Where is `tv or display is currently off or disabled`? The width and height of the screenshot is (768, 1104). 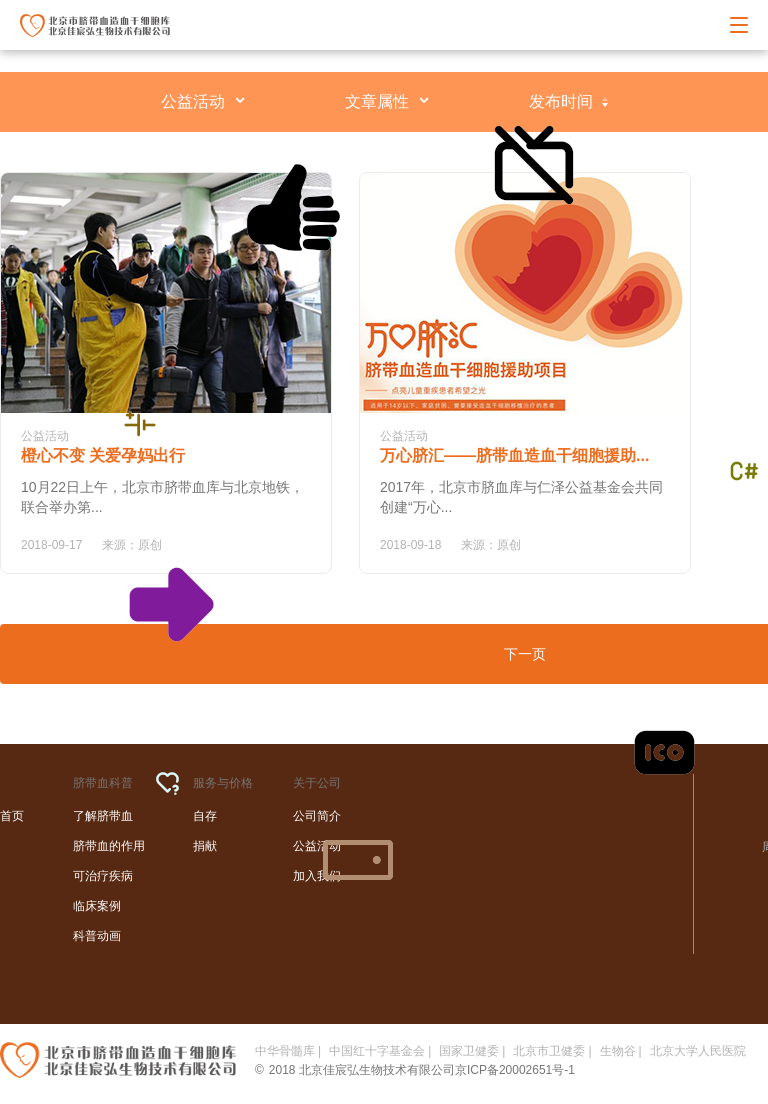 tv or display is currently off or disabled is located at coordinates (534, 165).